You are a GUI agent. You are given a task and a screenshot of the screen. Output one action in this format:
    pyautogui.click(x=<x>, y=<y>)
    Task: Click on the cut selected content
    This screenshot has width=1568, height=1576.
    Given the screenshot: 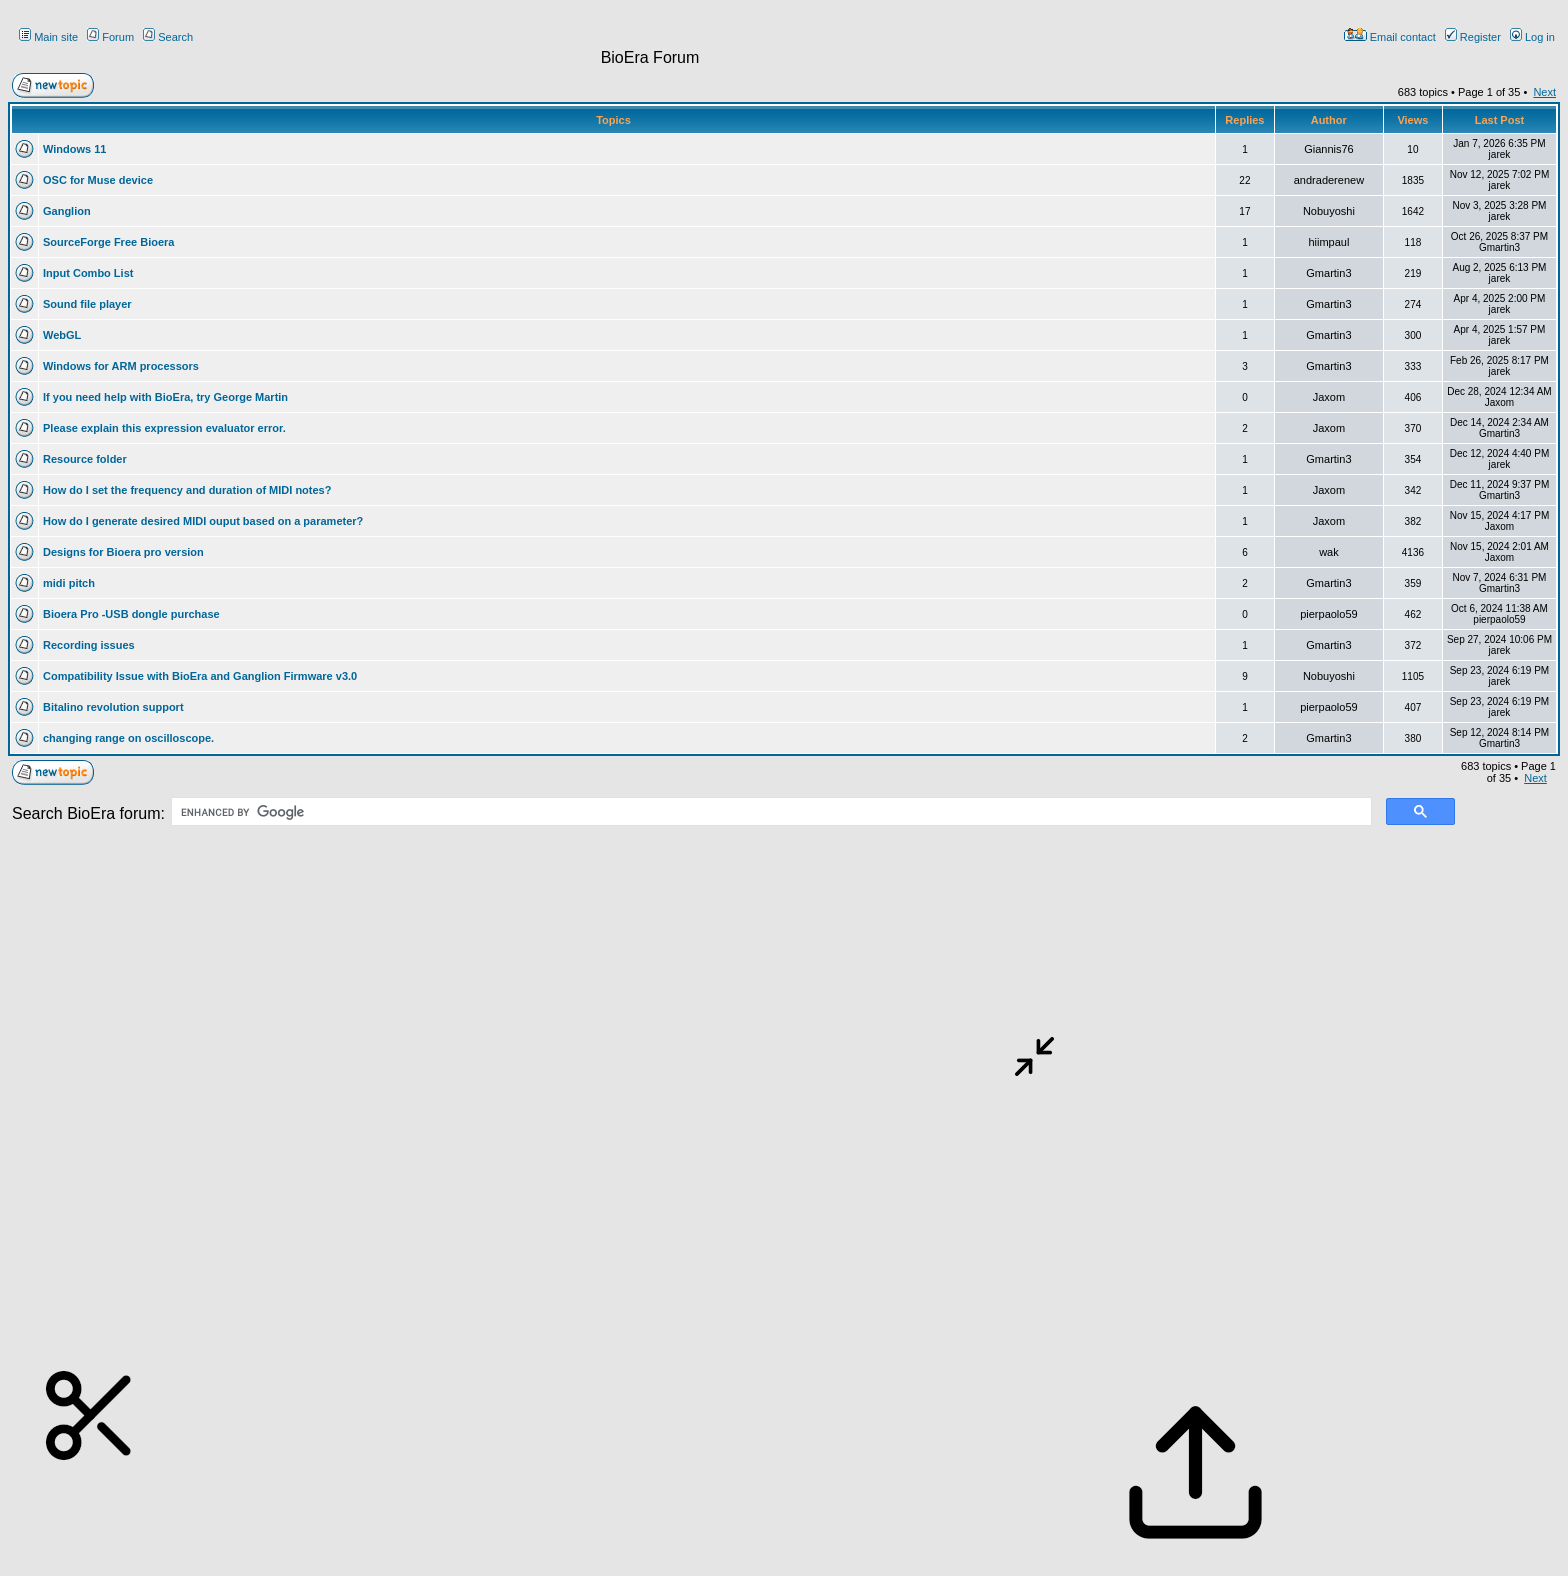 What is the action you would take?
    pyautogui.click(x=90, y=1415)
    